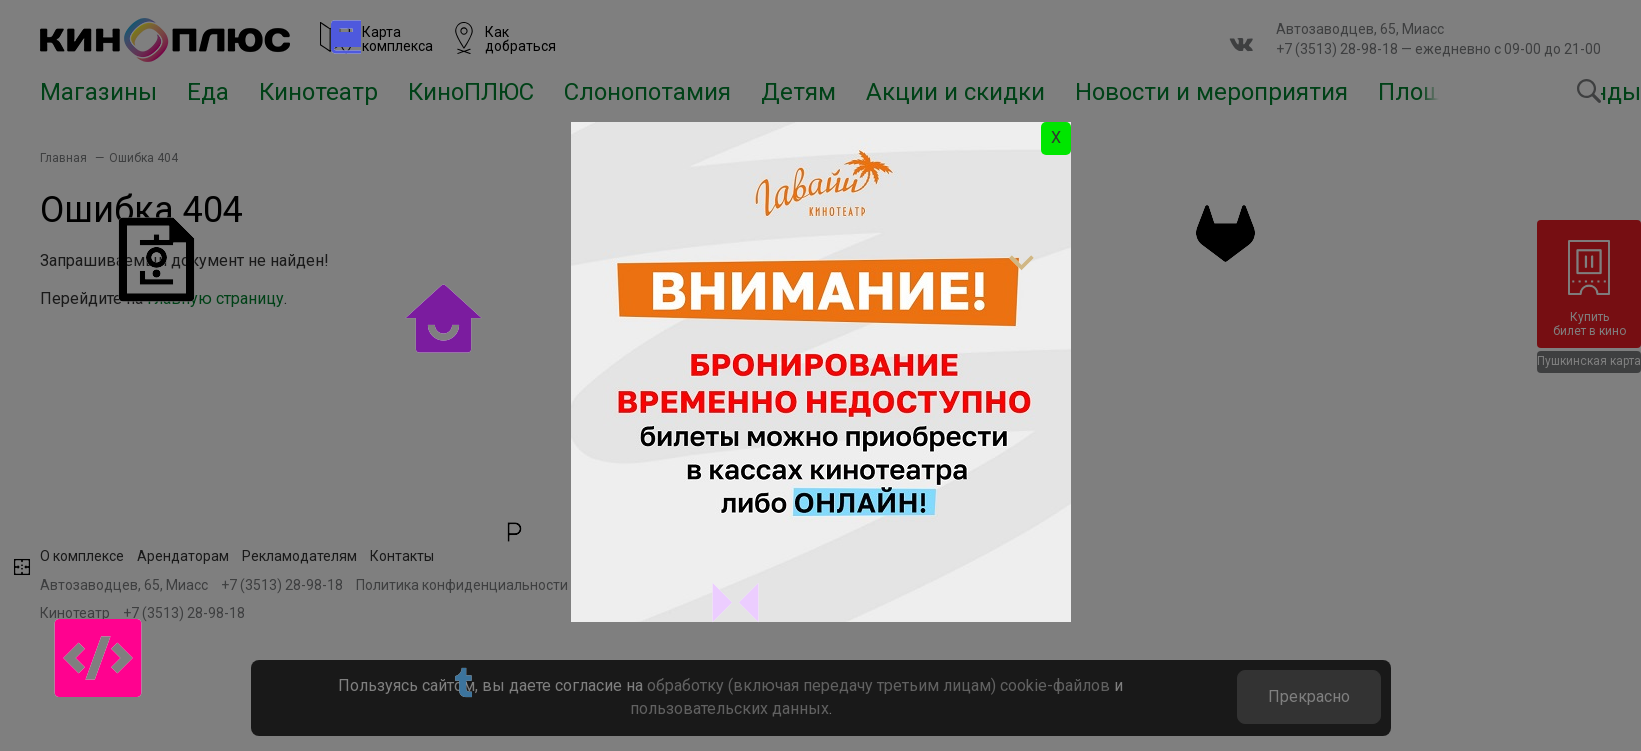 The image size is (1641, 751). Describe the element at coordinates (463, 682) in the screenshot. I see `open Tumblr app` at that location.